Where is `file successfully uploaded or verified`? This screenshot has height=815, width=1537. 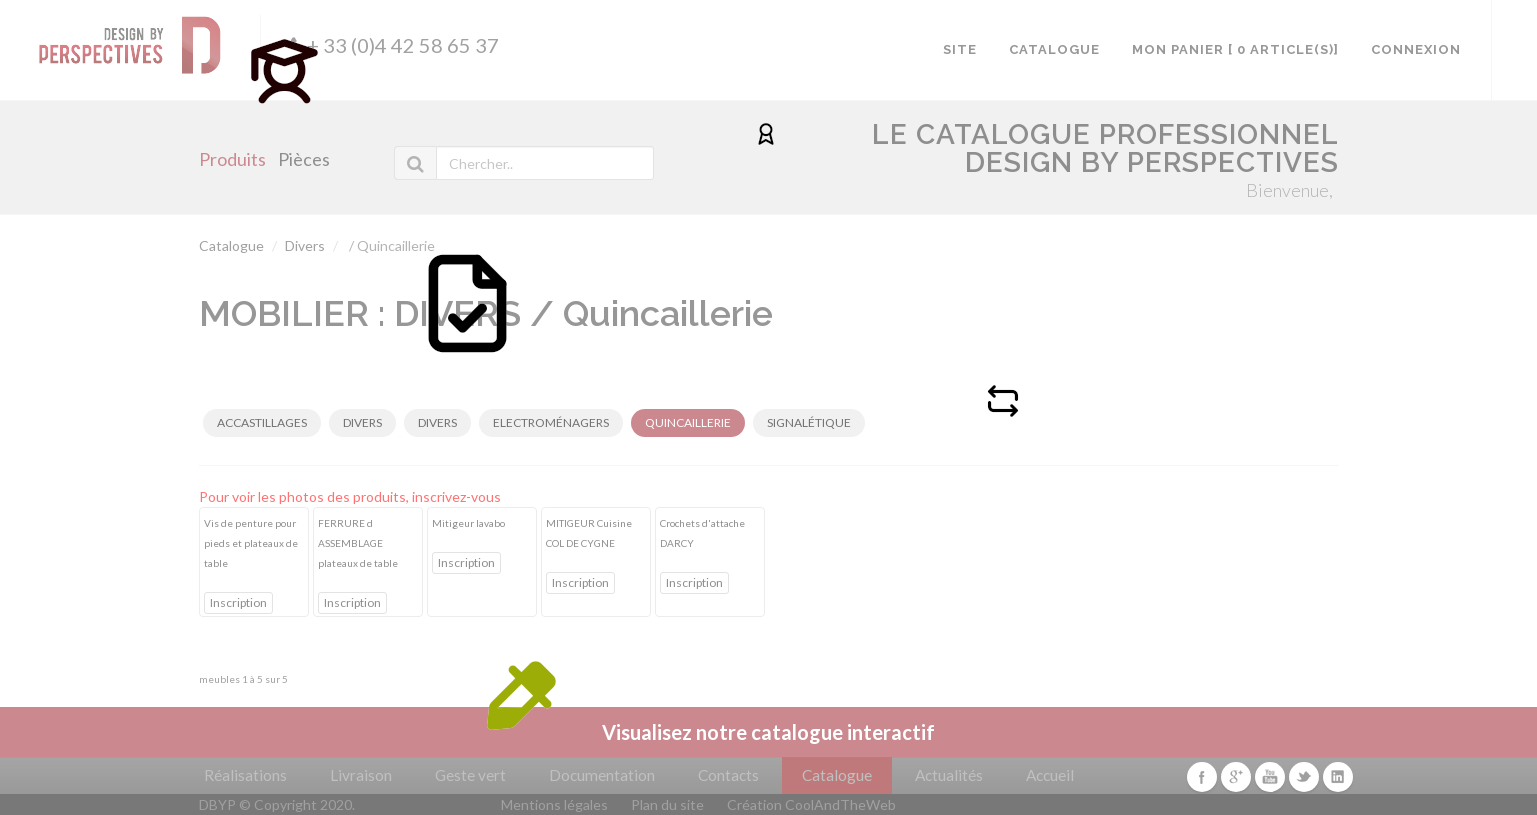 file successfully uploaded or verified is located at coordinates (467, 303).